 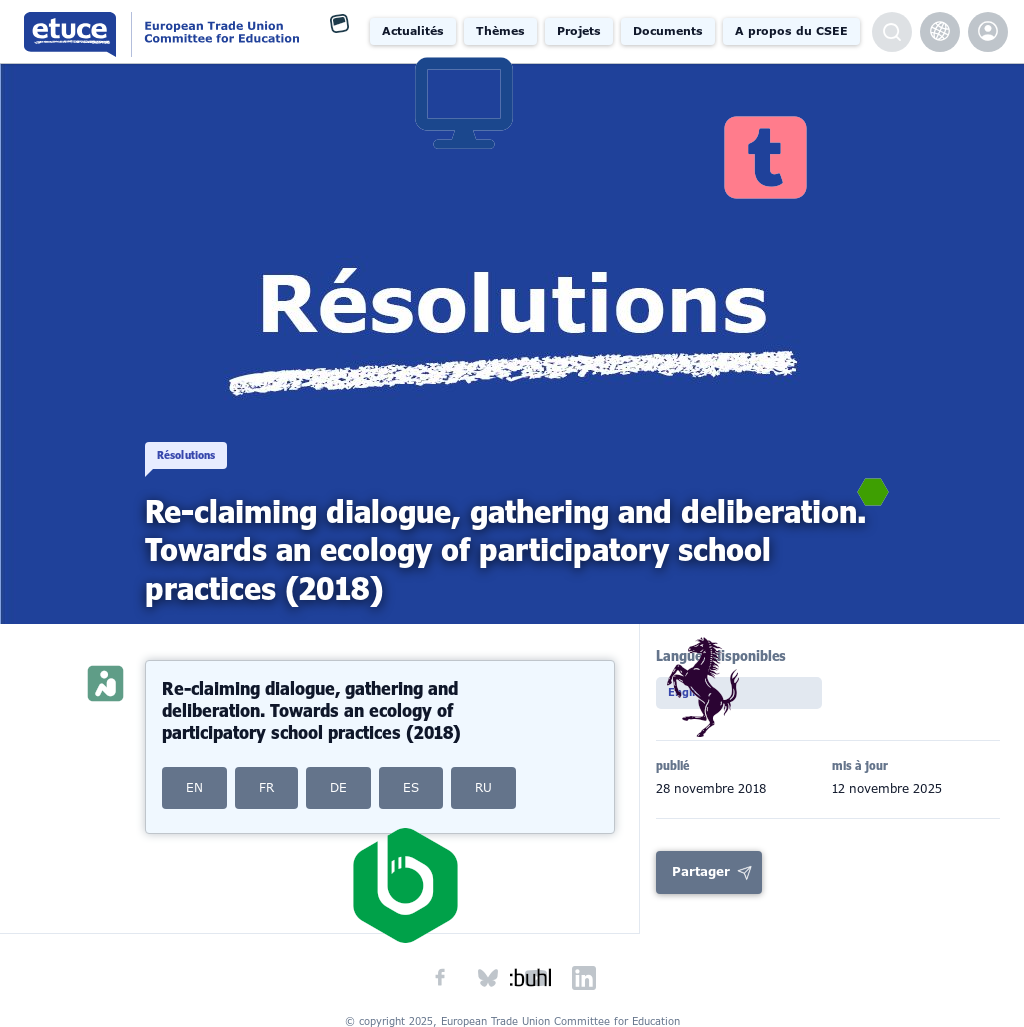 I want to click on headless ui component library logo, so click(x=339, y=23).